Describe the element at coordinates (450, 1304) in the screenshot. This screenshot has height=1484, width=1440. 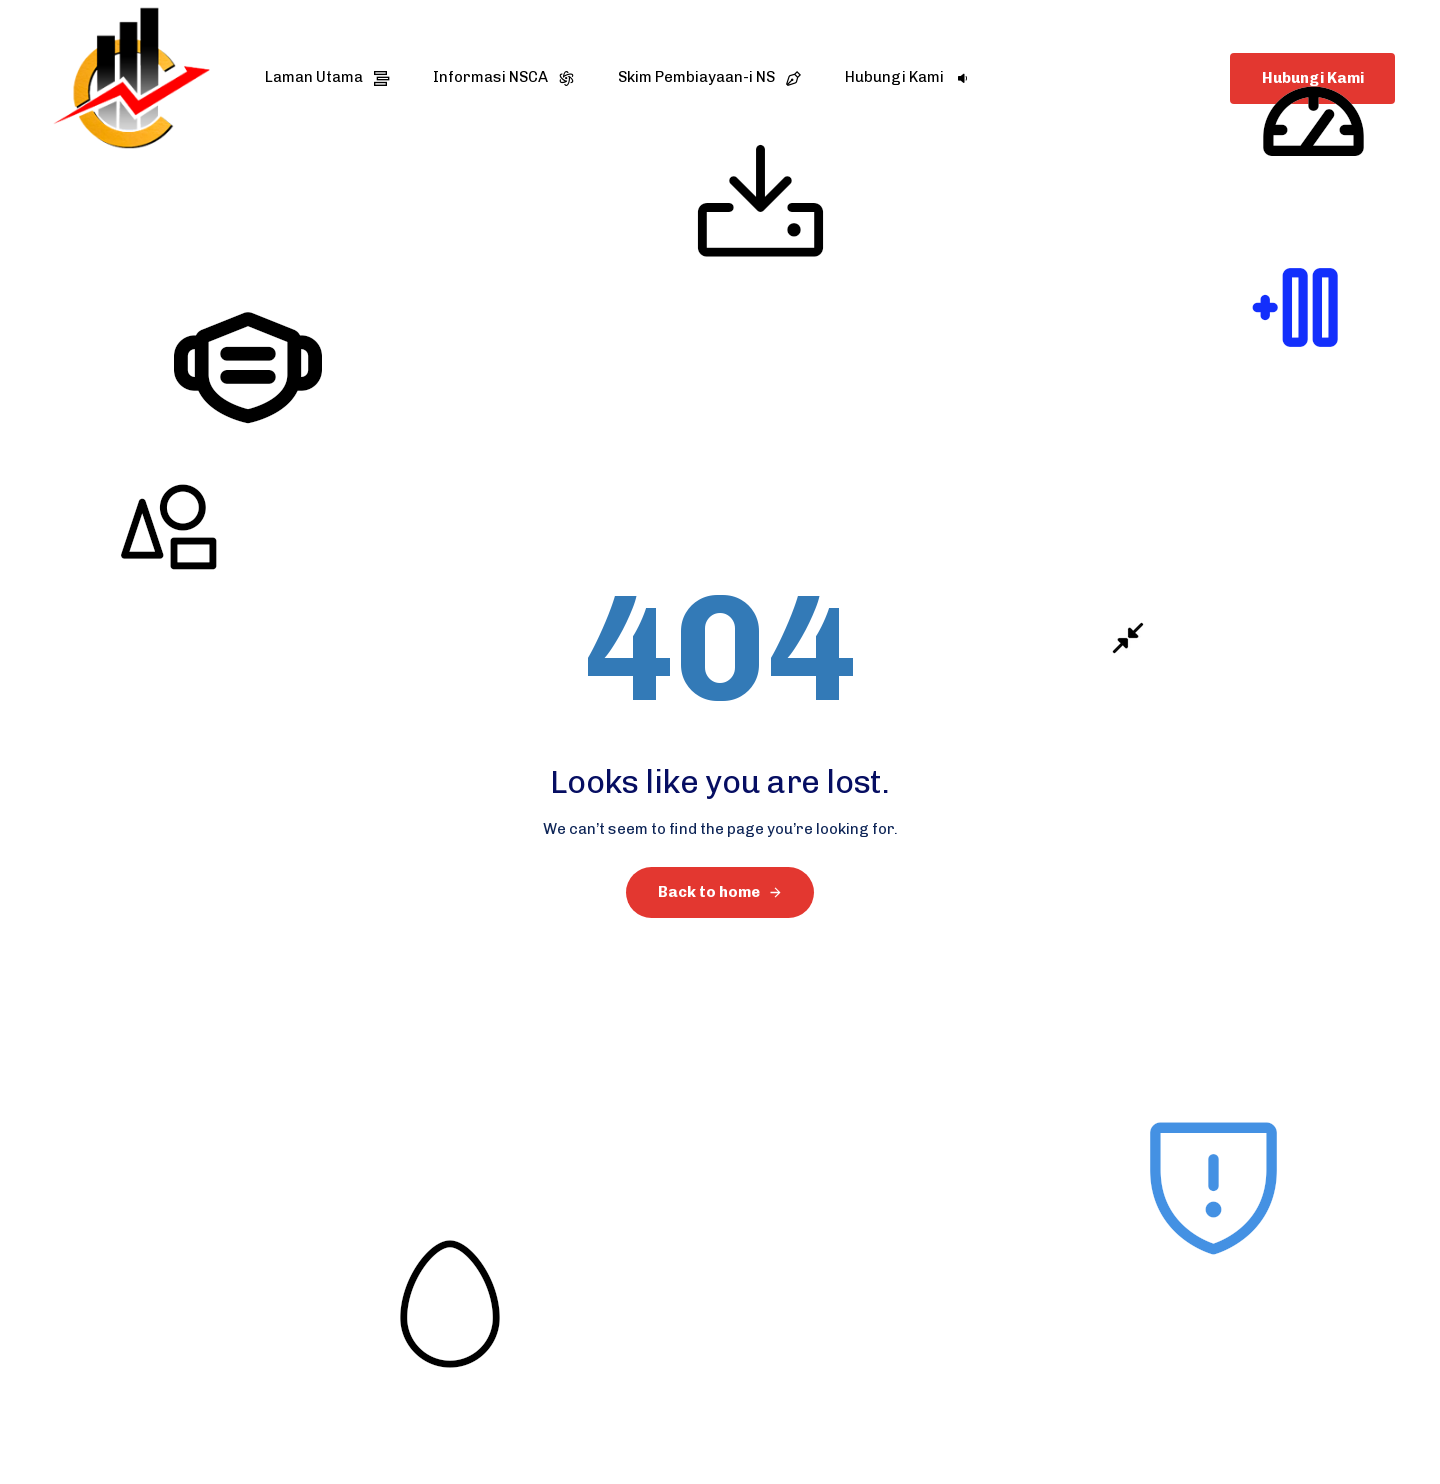
I see `indicates egg or egg-related dietary information` at that location.